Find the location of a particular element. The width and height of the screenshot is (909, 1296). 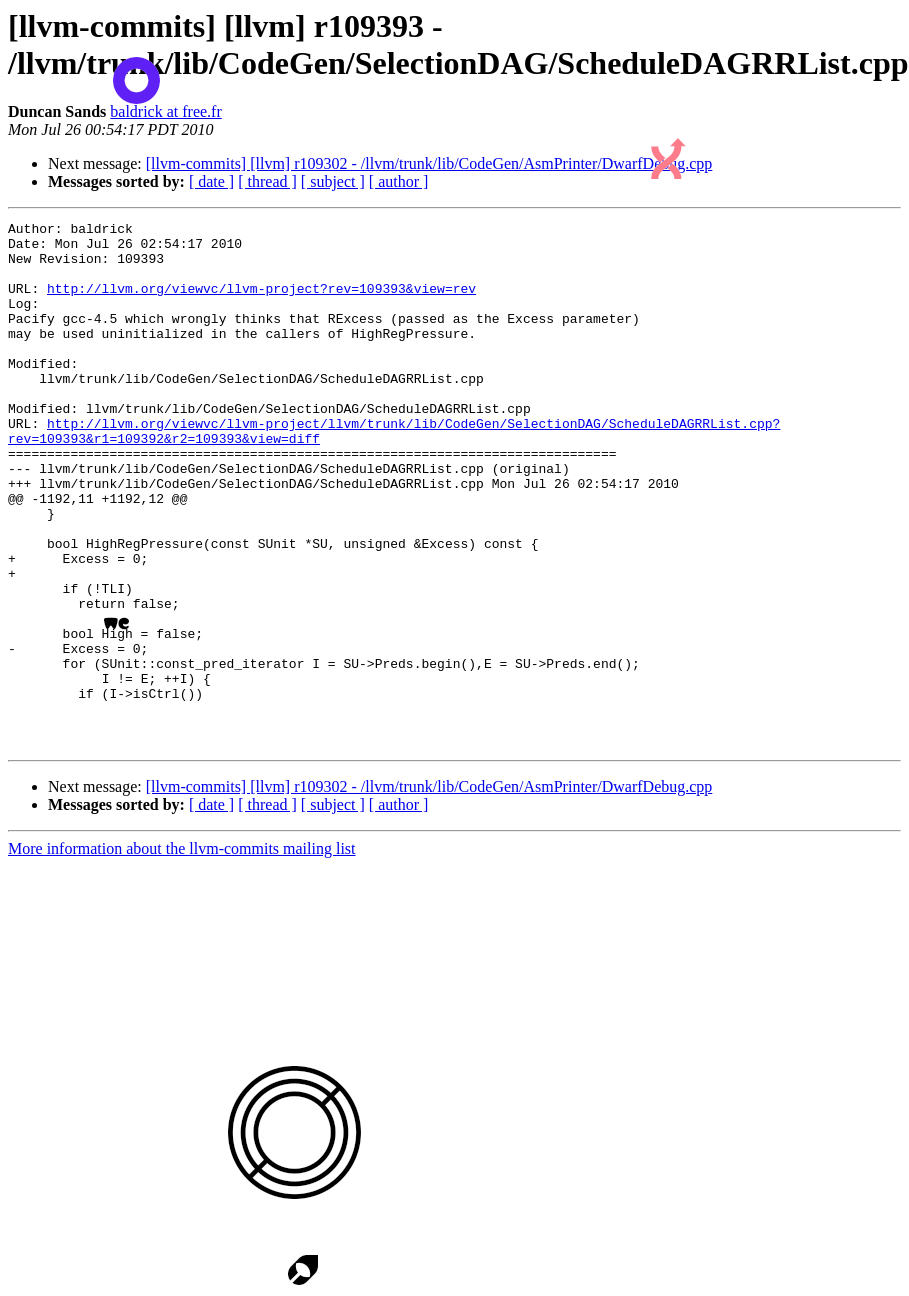

access Okta identity management is located at coordinates (136, 80).